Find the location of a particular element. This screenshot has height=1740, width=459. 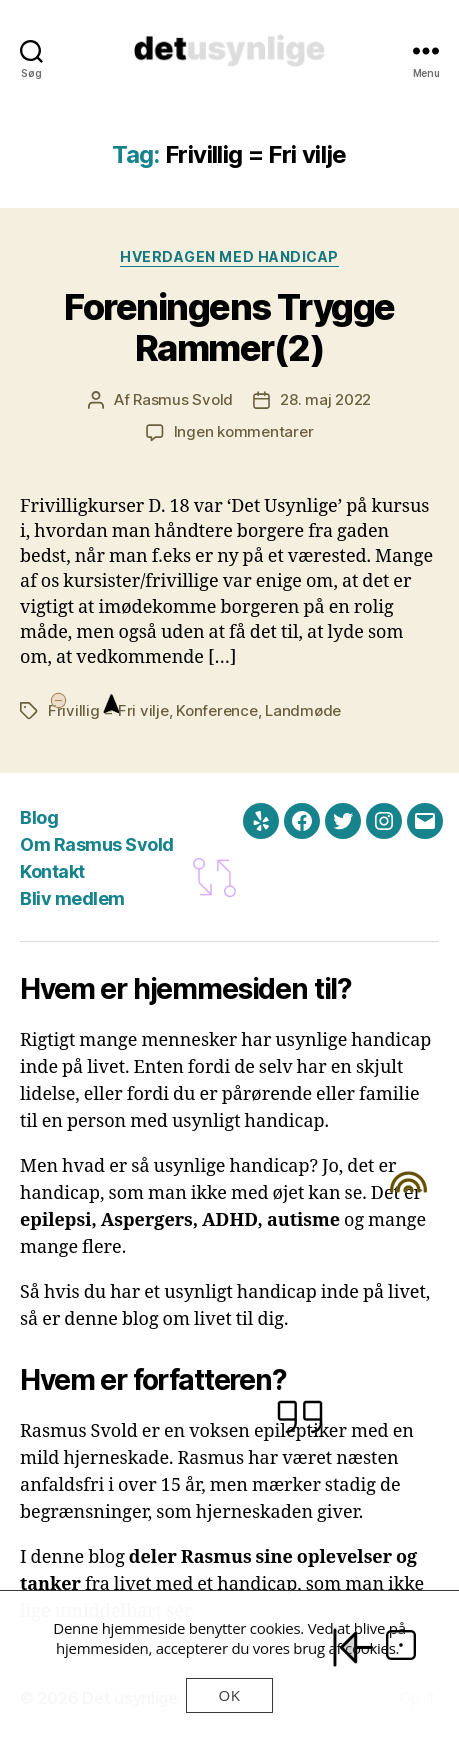

go back to the beginning is located at coordinates (352, 1647).